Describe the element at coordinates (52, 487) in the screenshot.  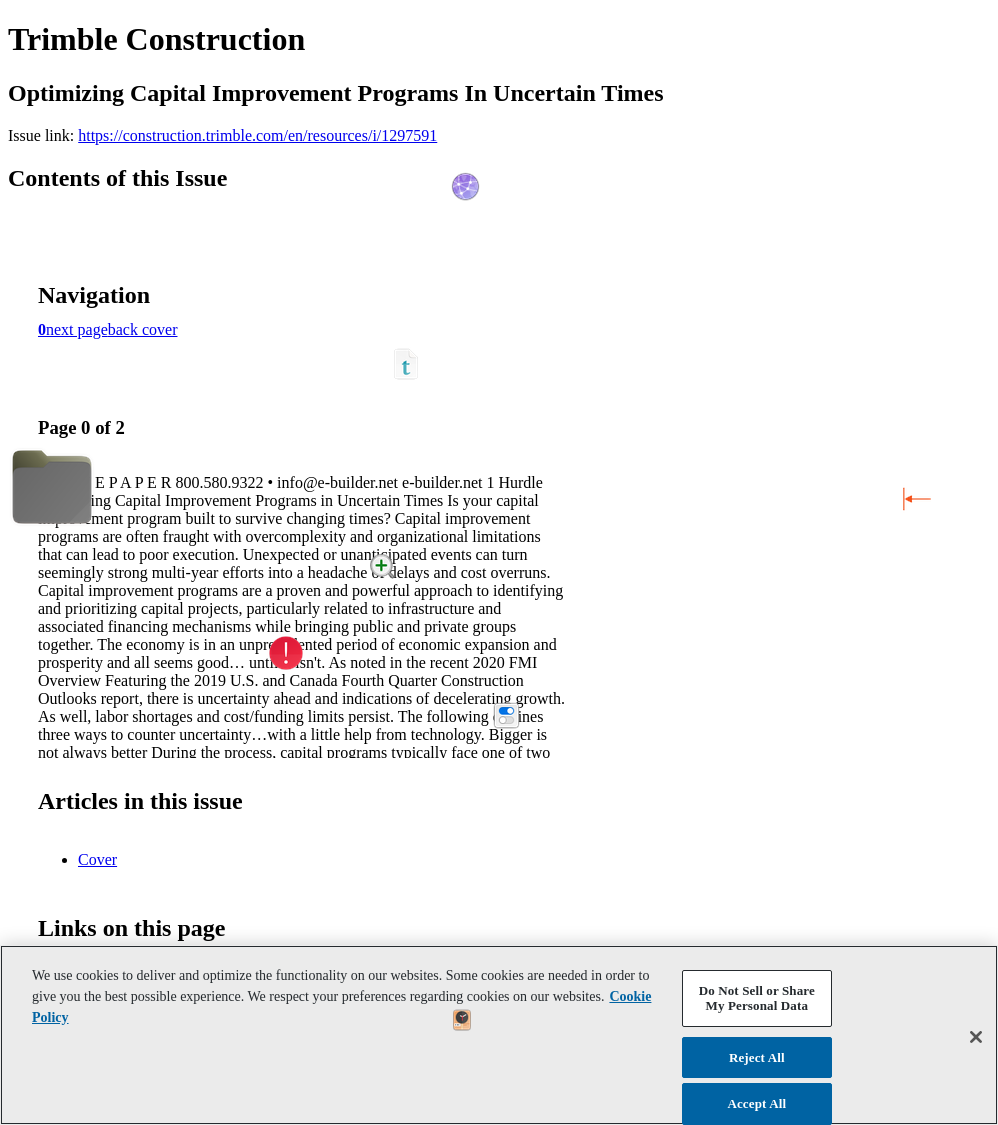
I see `open folder to view contents` at that location.